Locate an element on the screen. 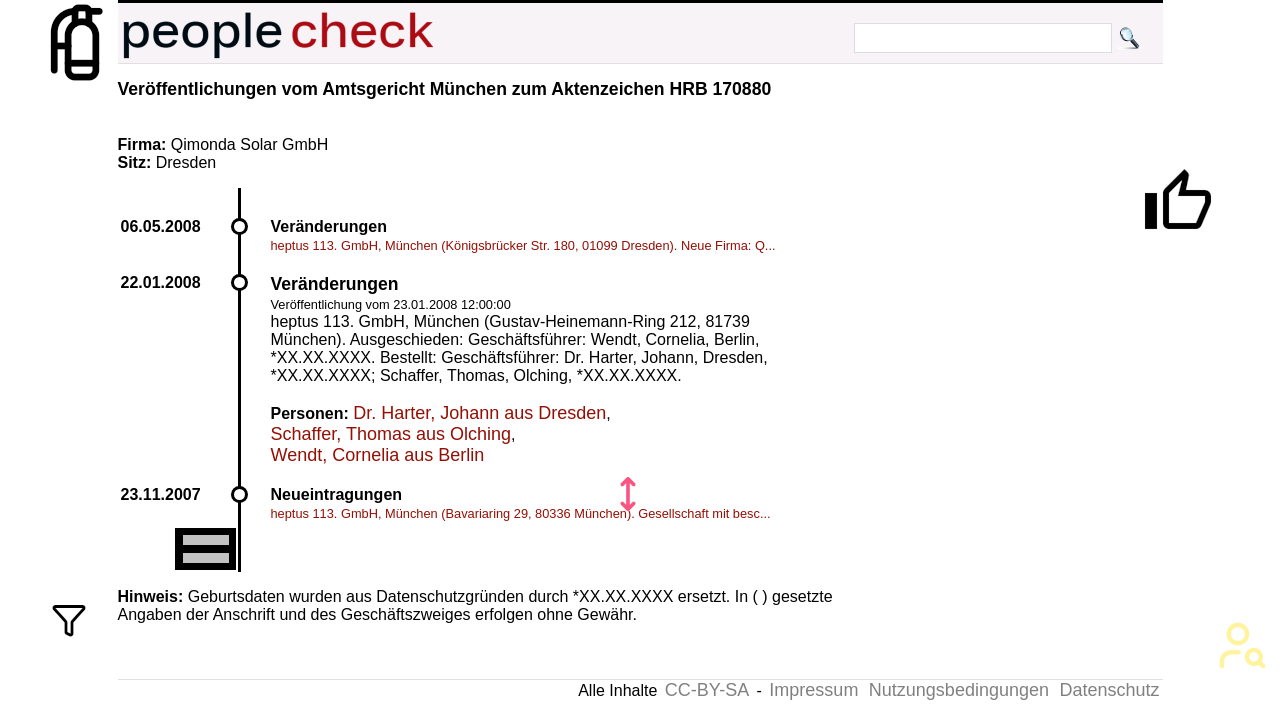 The width and height of the screenshot is (1280, 720). search for a user or contact is located at coordinates (1242, 645).